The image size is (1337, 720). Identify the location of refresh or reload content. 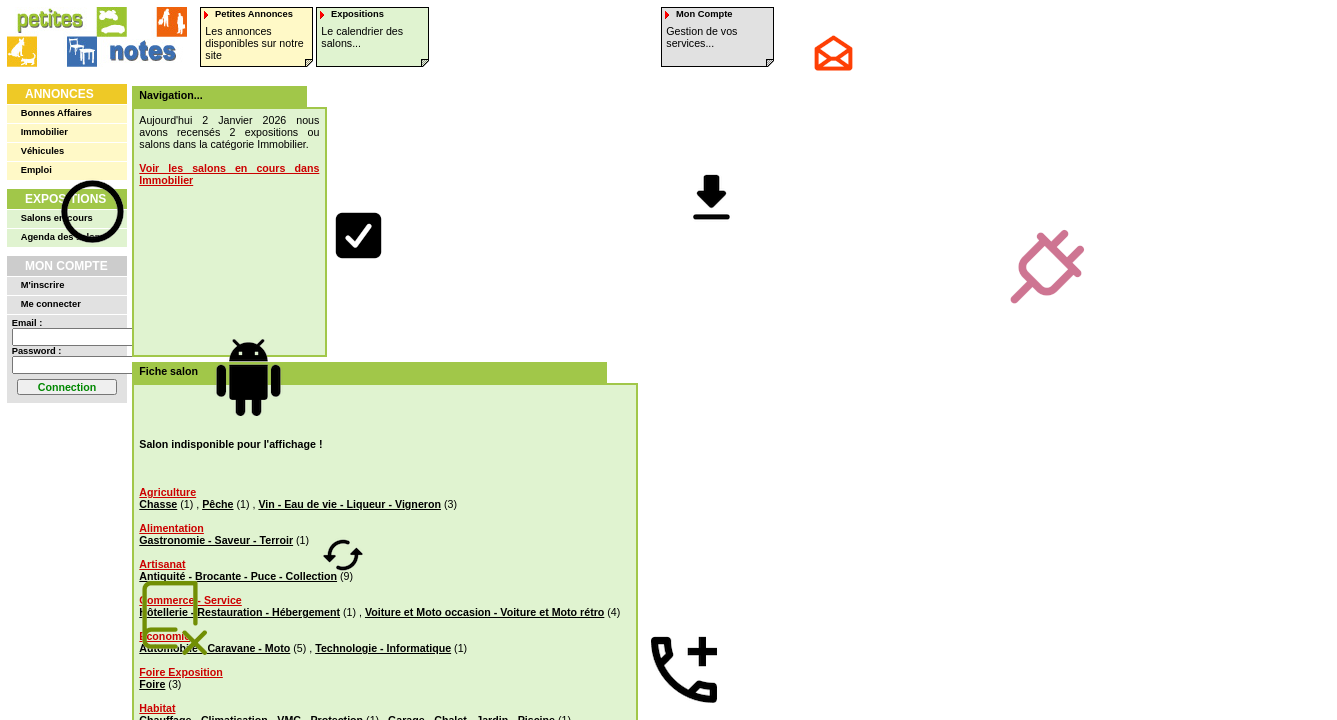
(343, 555).